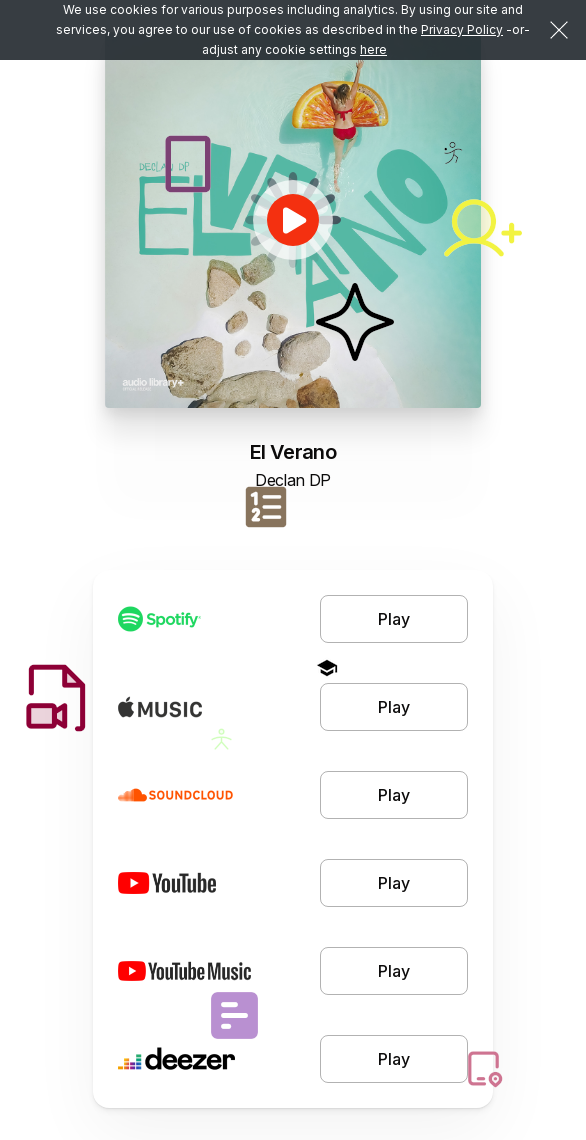  What do you see at coordinates (355, 322) in the screenshot?
I see `indicates AI-generated or enhanced content` at bounding box center [355, 322].